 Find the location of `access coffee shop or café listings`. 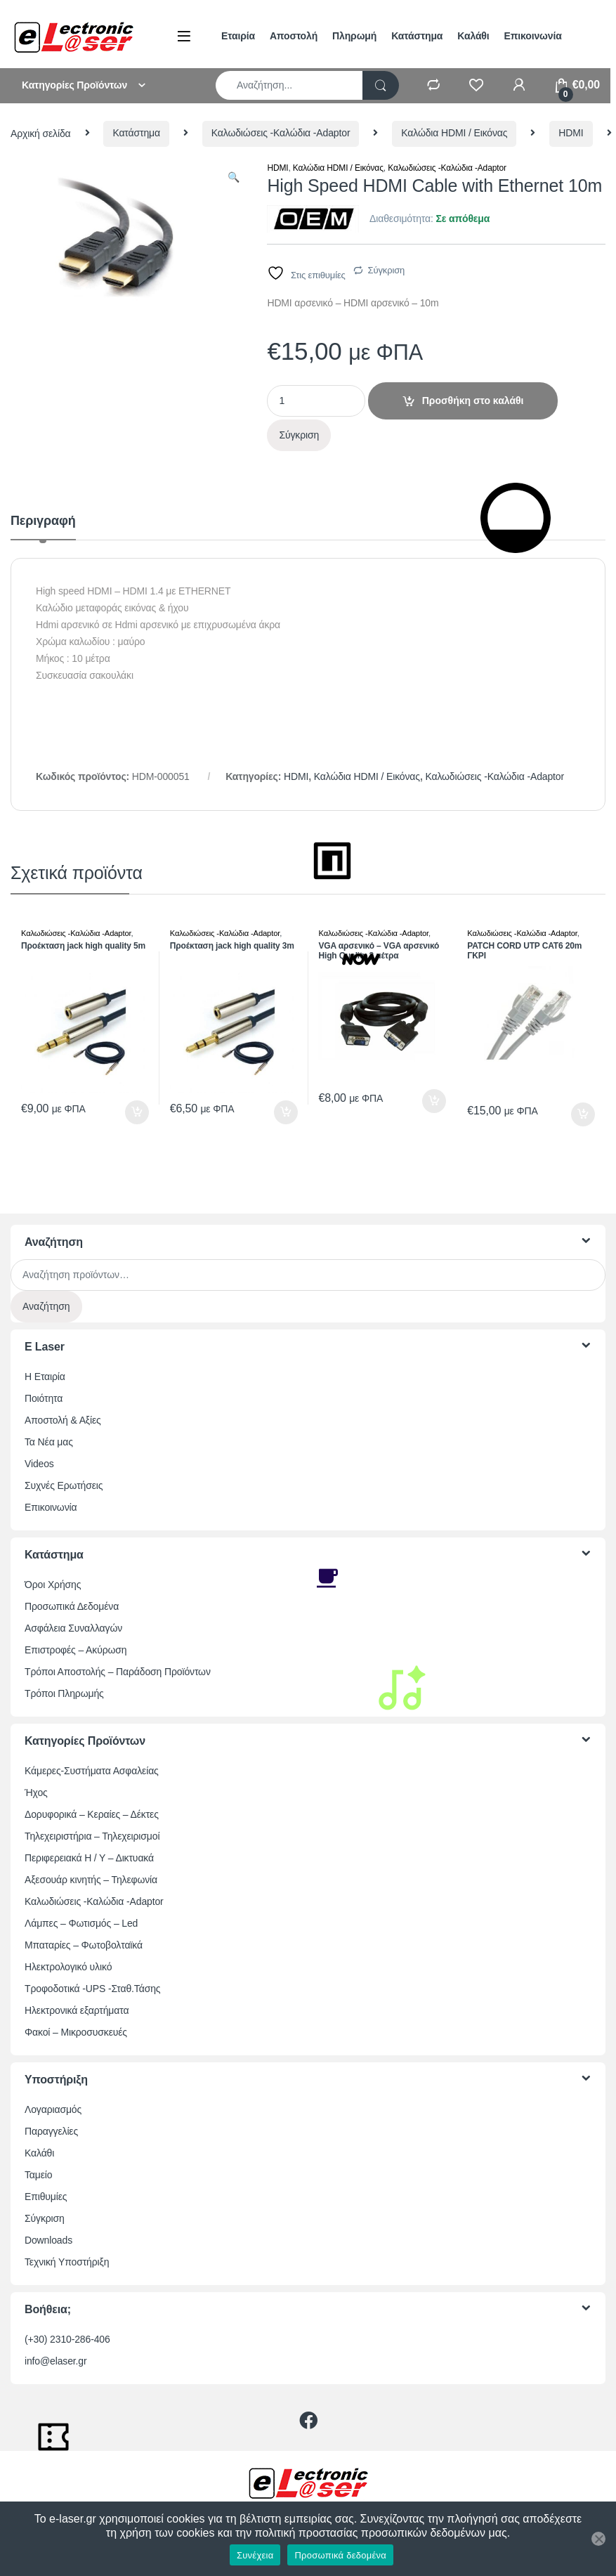

access coffee shop or café listings is located at coordinates (327, 1578).